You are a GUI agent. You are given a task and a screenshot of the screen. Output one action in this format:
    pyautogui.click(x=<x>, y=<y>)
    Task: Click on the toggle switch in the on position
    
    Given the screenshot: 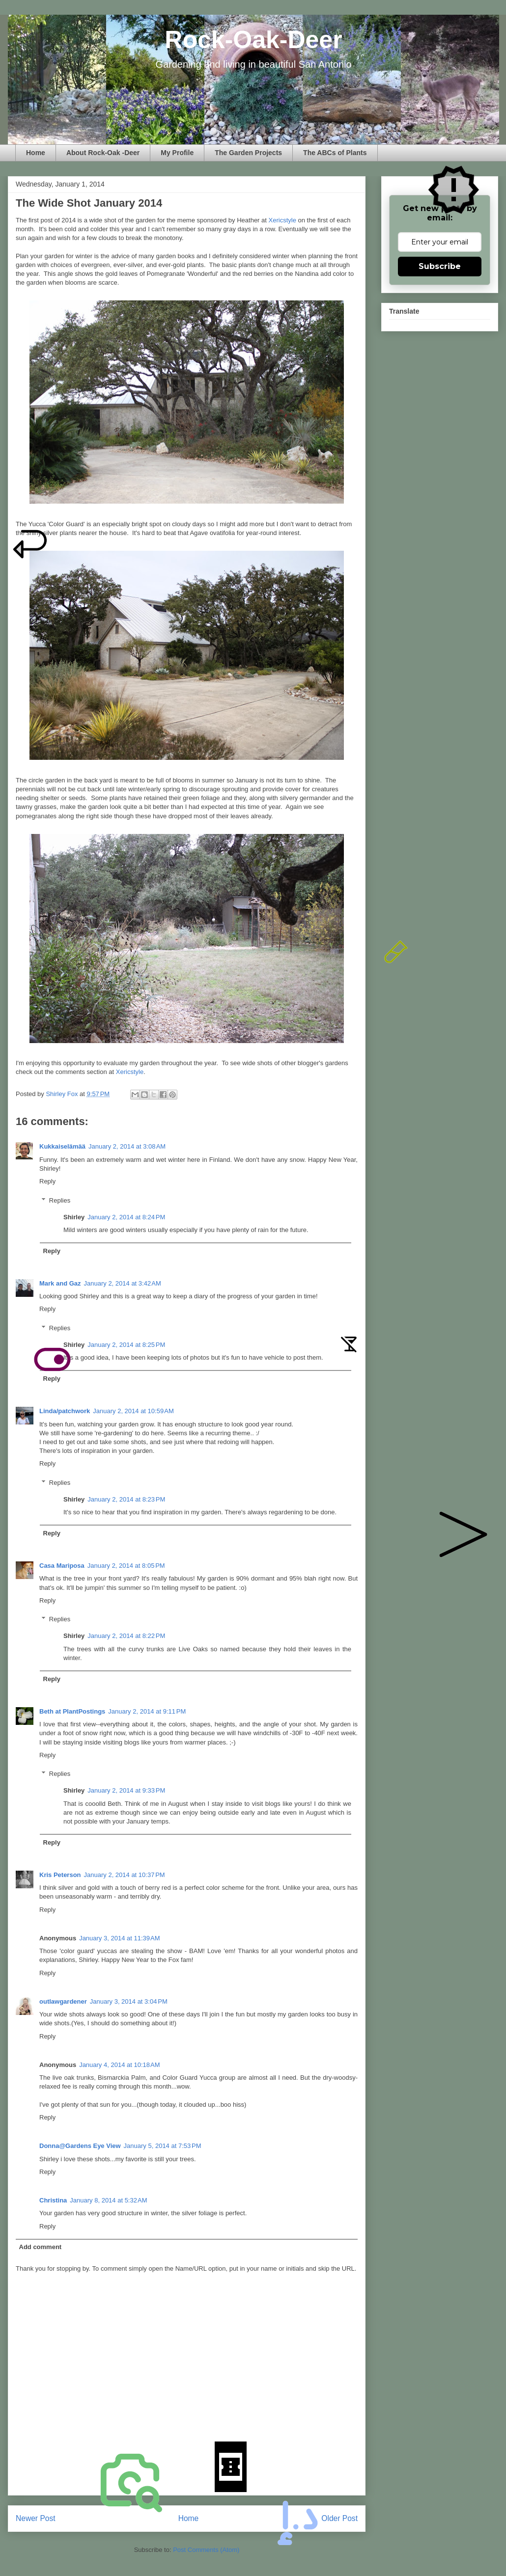 What is the action you would take?
    pyautogui.click(x=52, y=1359)
    